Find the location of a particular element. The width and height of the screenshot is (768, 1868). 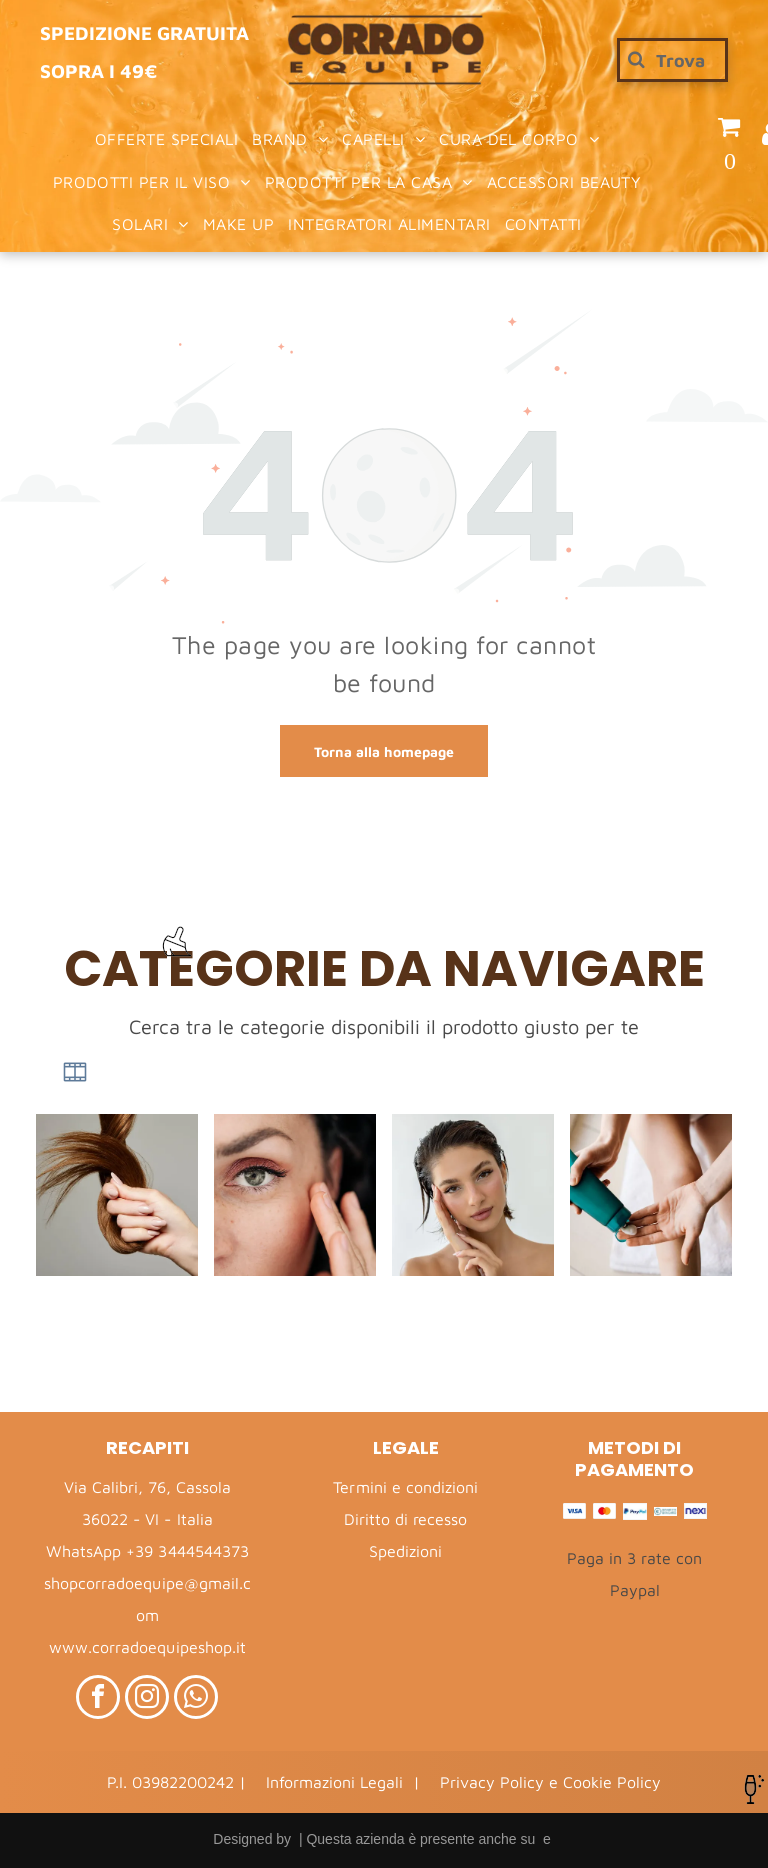

clear or clean up data is located at coordinates (176, 942).